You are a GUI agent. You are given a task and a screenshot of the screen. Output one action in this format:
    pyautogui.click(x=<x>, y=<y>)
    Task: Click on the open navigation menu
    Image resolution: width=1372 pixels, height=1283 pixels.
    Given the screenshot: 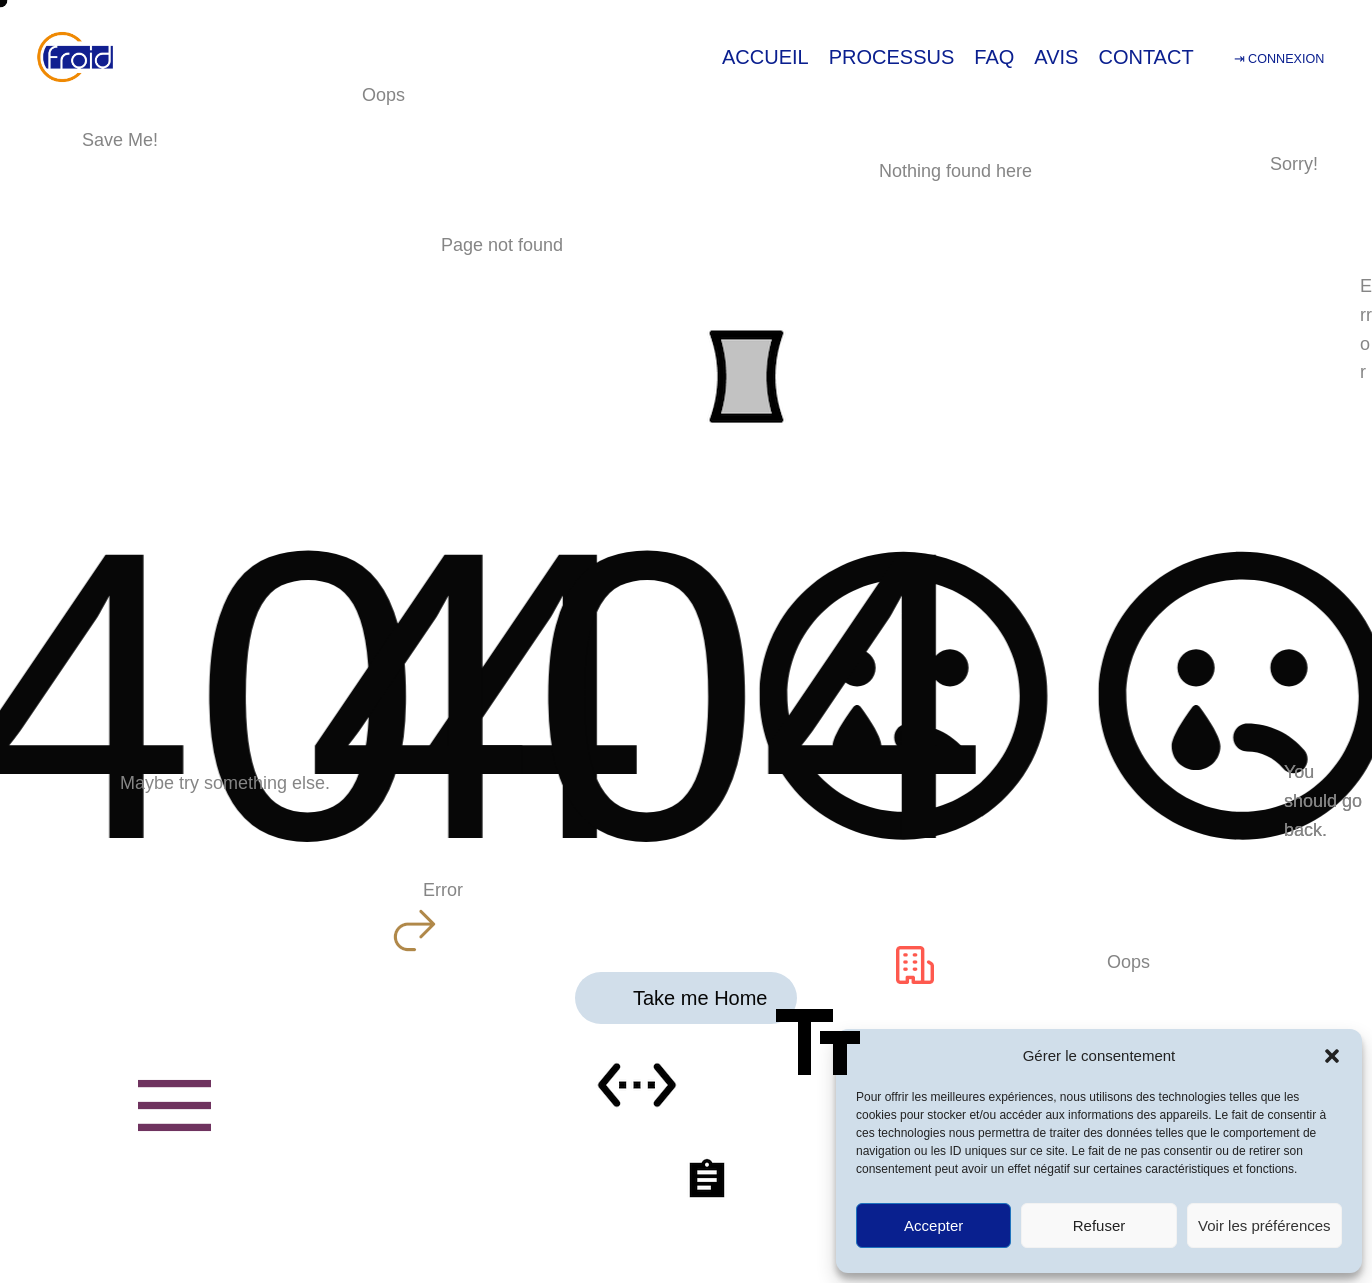 What is the action you would take?
    pyautogui.click(x=174, y=1105)
    